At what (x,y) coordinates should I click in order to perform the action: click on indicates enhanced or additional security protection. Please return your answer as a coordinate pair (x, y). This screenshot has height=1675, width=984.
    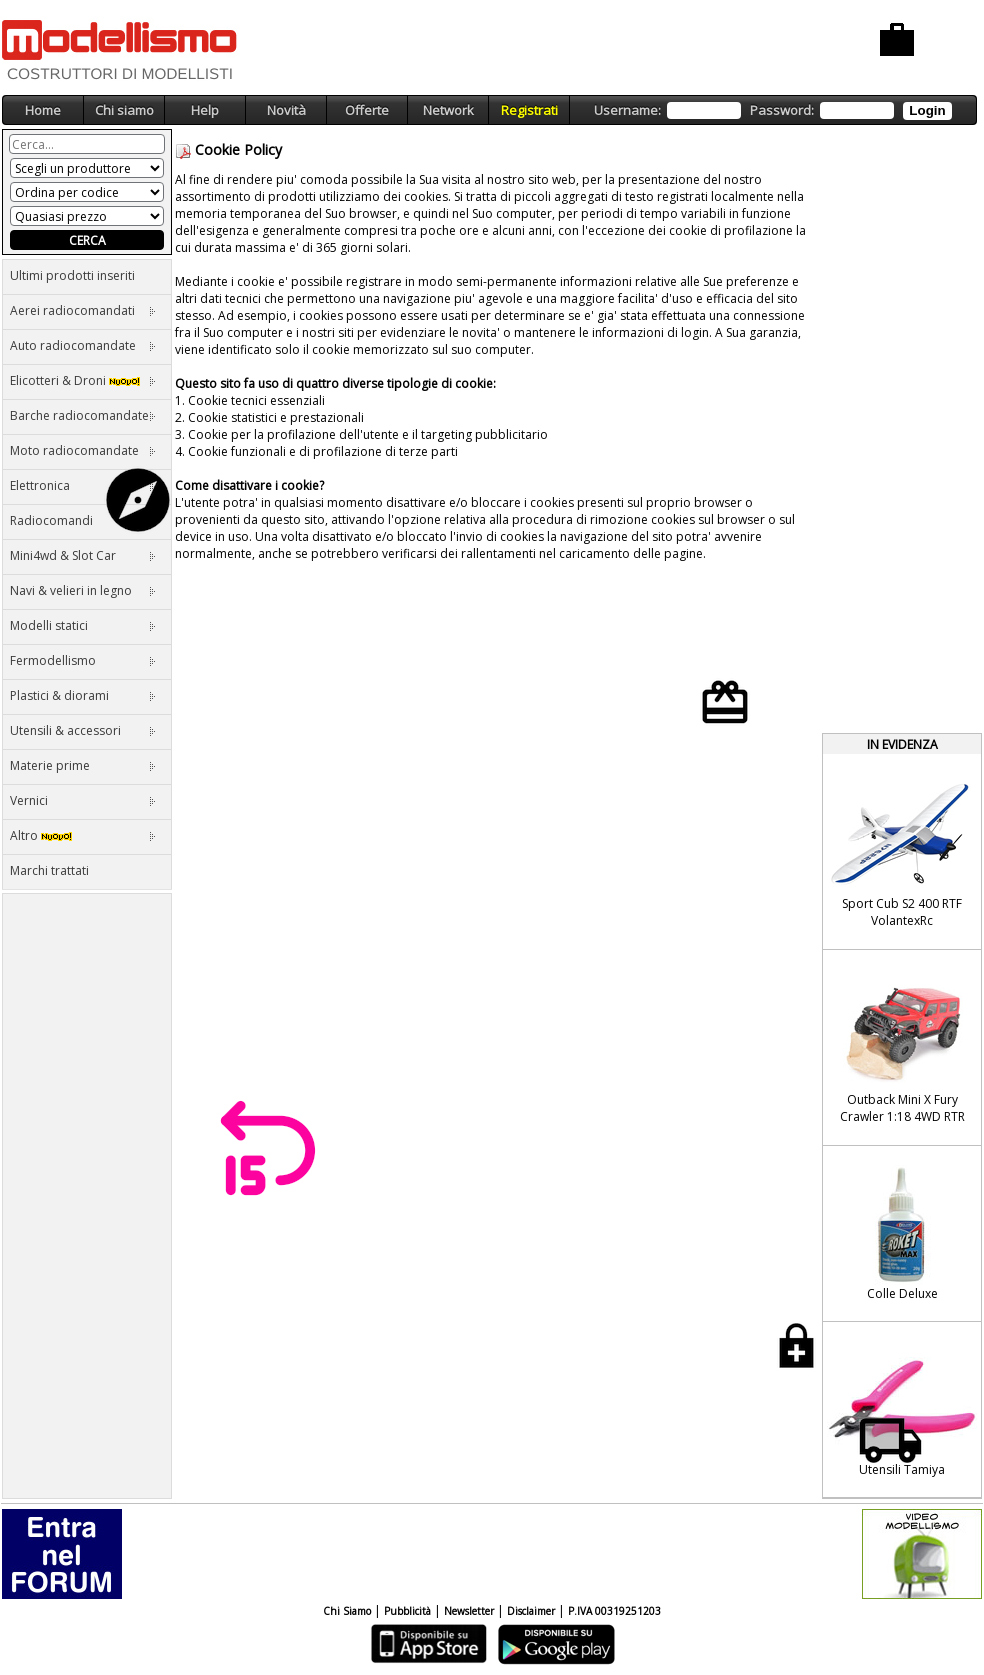
    Looking at the image, I should click on (796, 1346).